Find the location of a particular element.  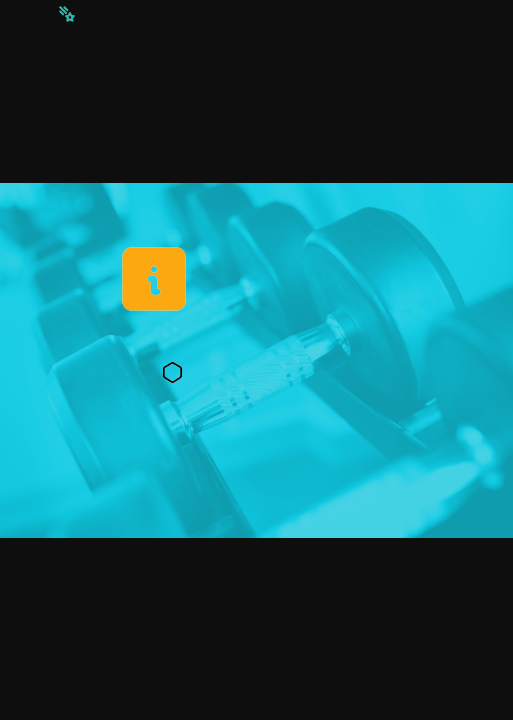

view more information or details is located at coordinates (154, 279).